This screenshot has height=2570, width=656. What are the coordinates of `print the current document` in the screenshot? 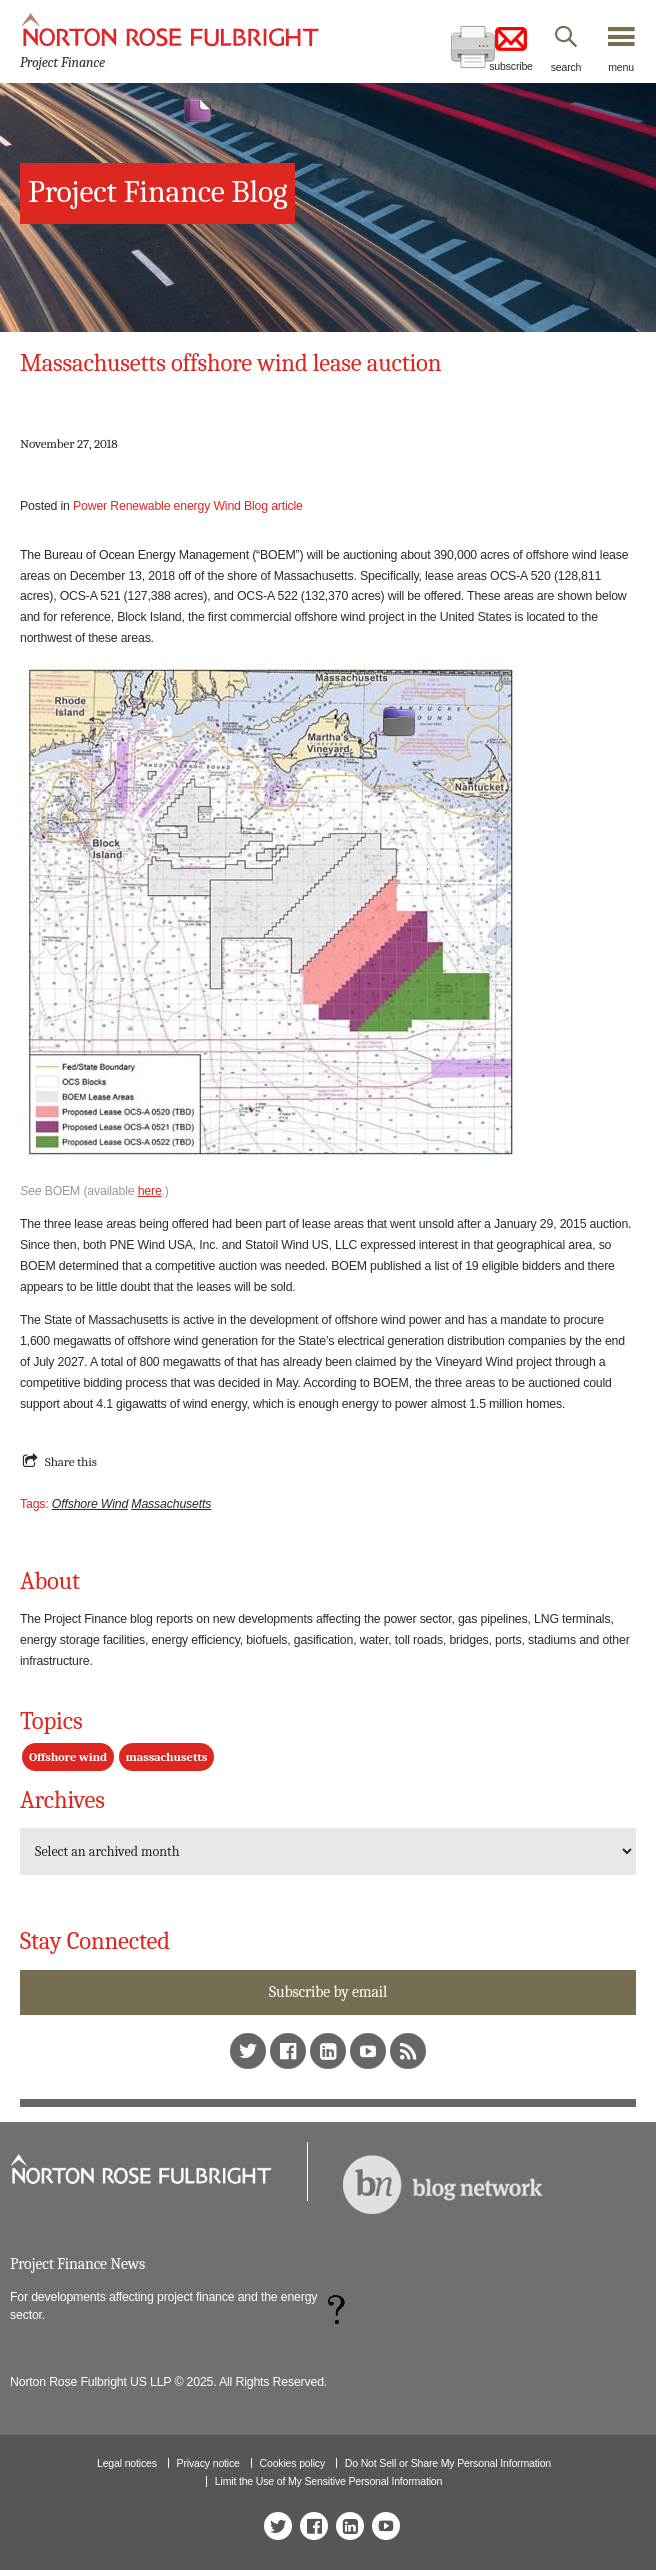 It's located at (473, 47).